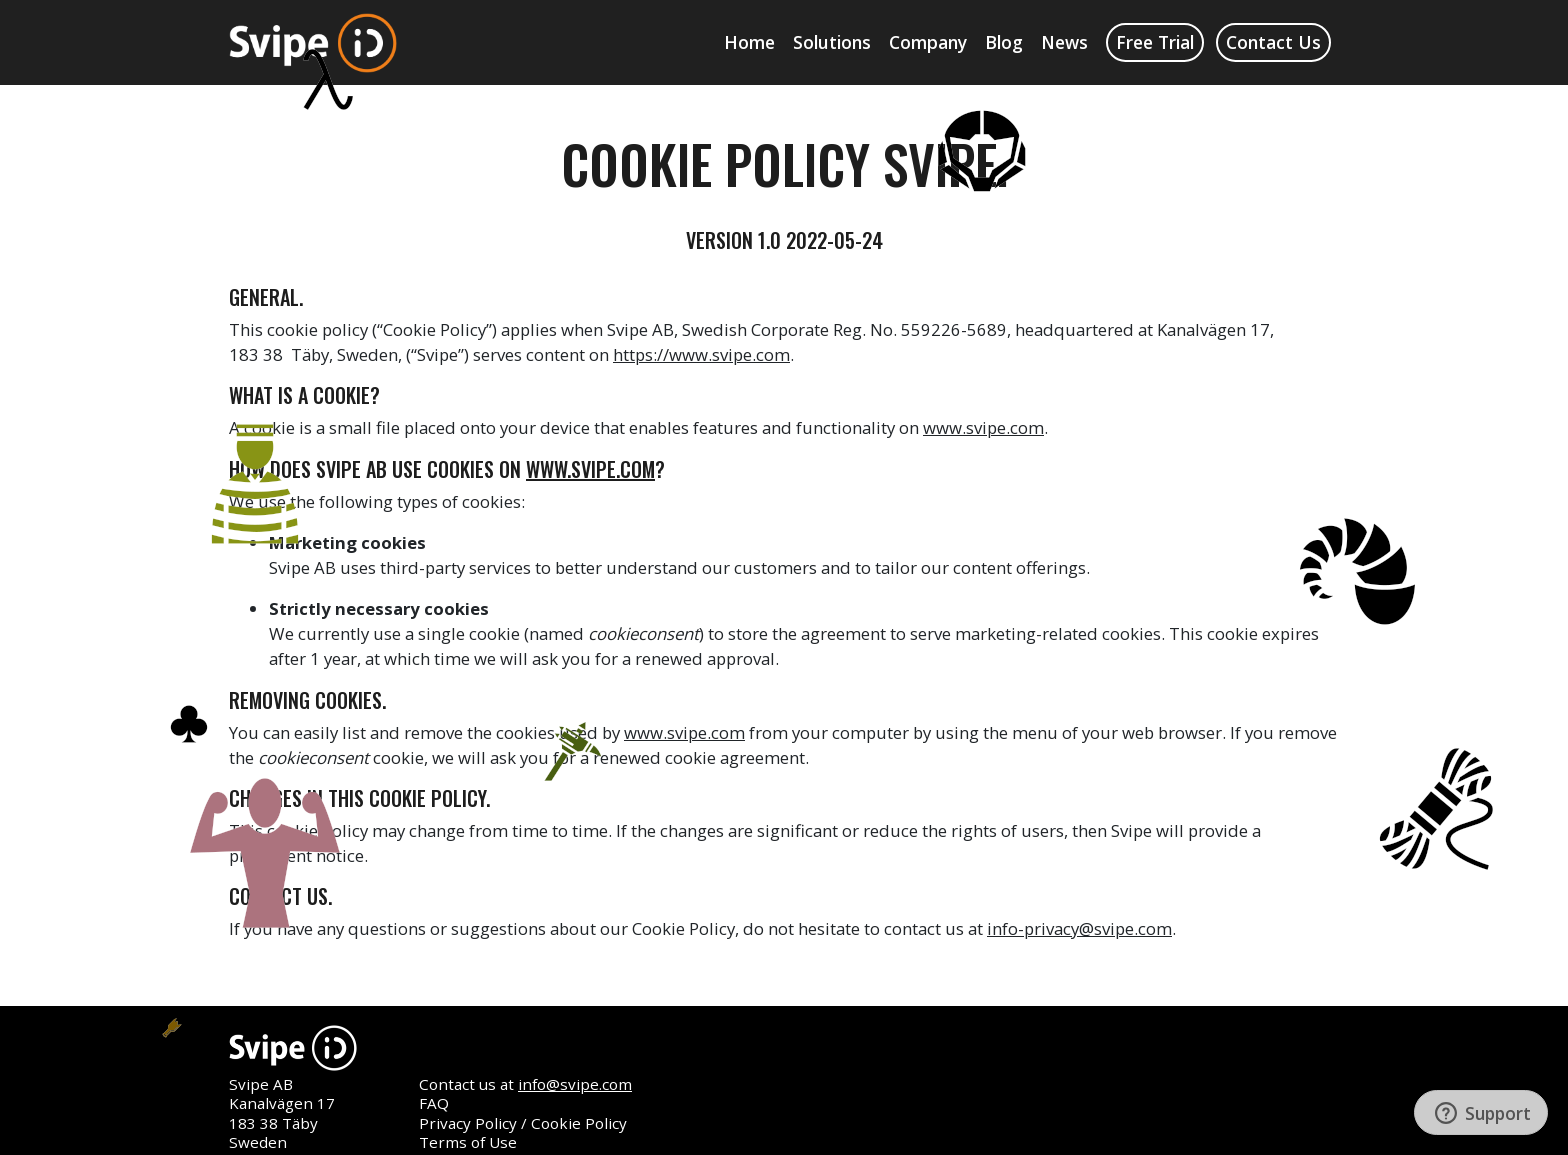 This screenshot has width=1568, height=1155. What do you see at coordinates (982, 151) in the screenshot?
I see `launch Metroid or Samus-themed game content` at bounding box center [982, 151].